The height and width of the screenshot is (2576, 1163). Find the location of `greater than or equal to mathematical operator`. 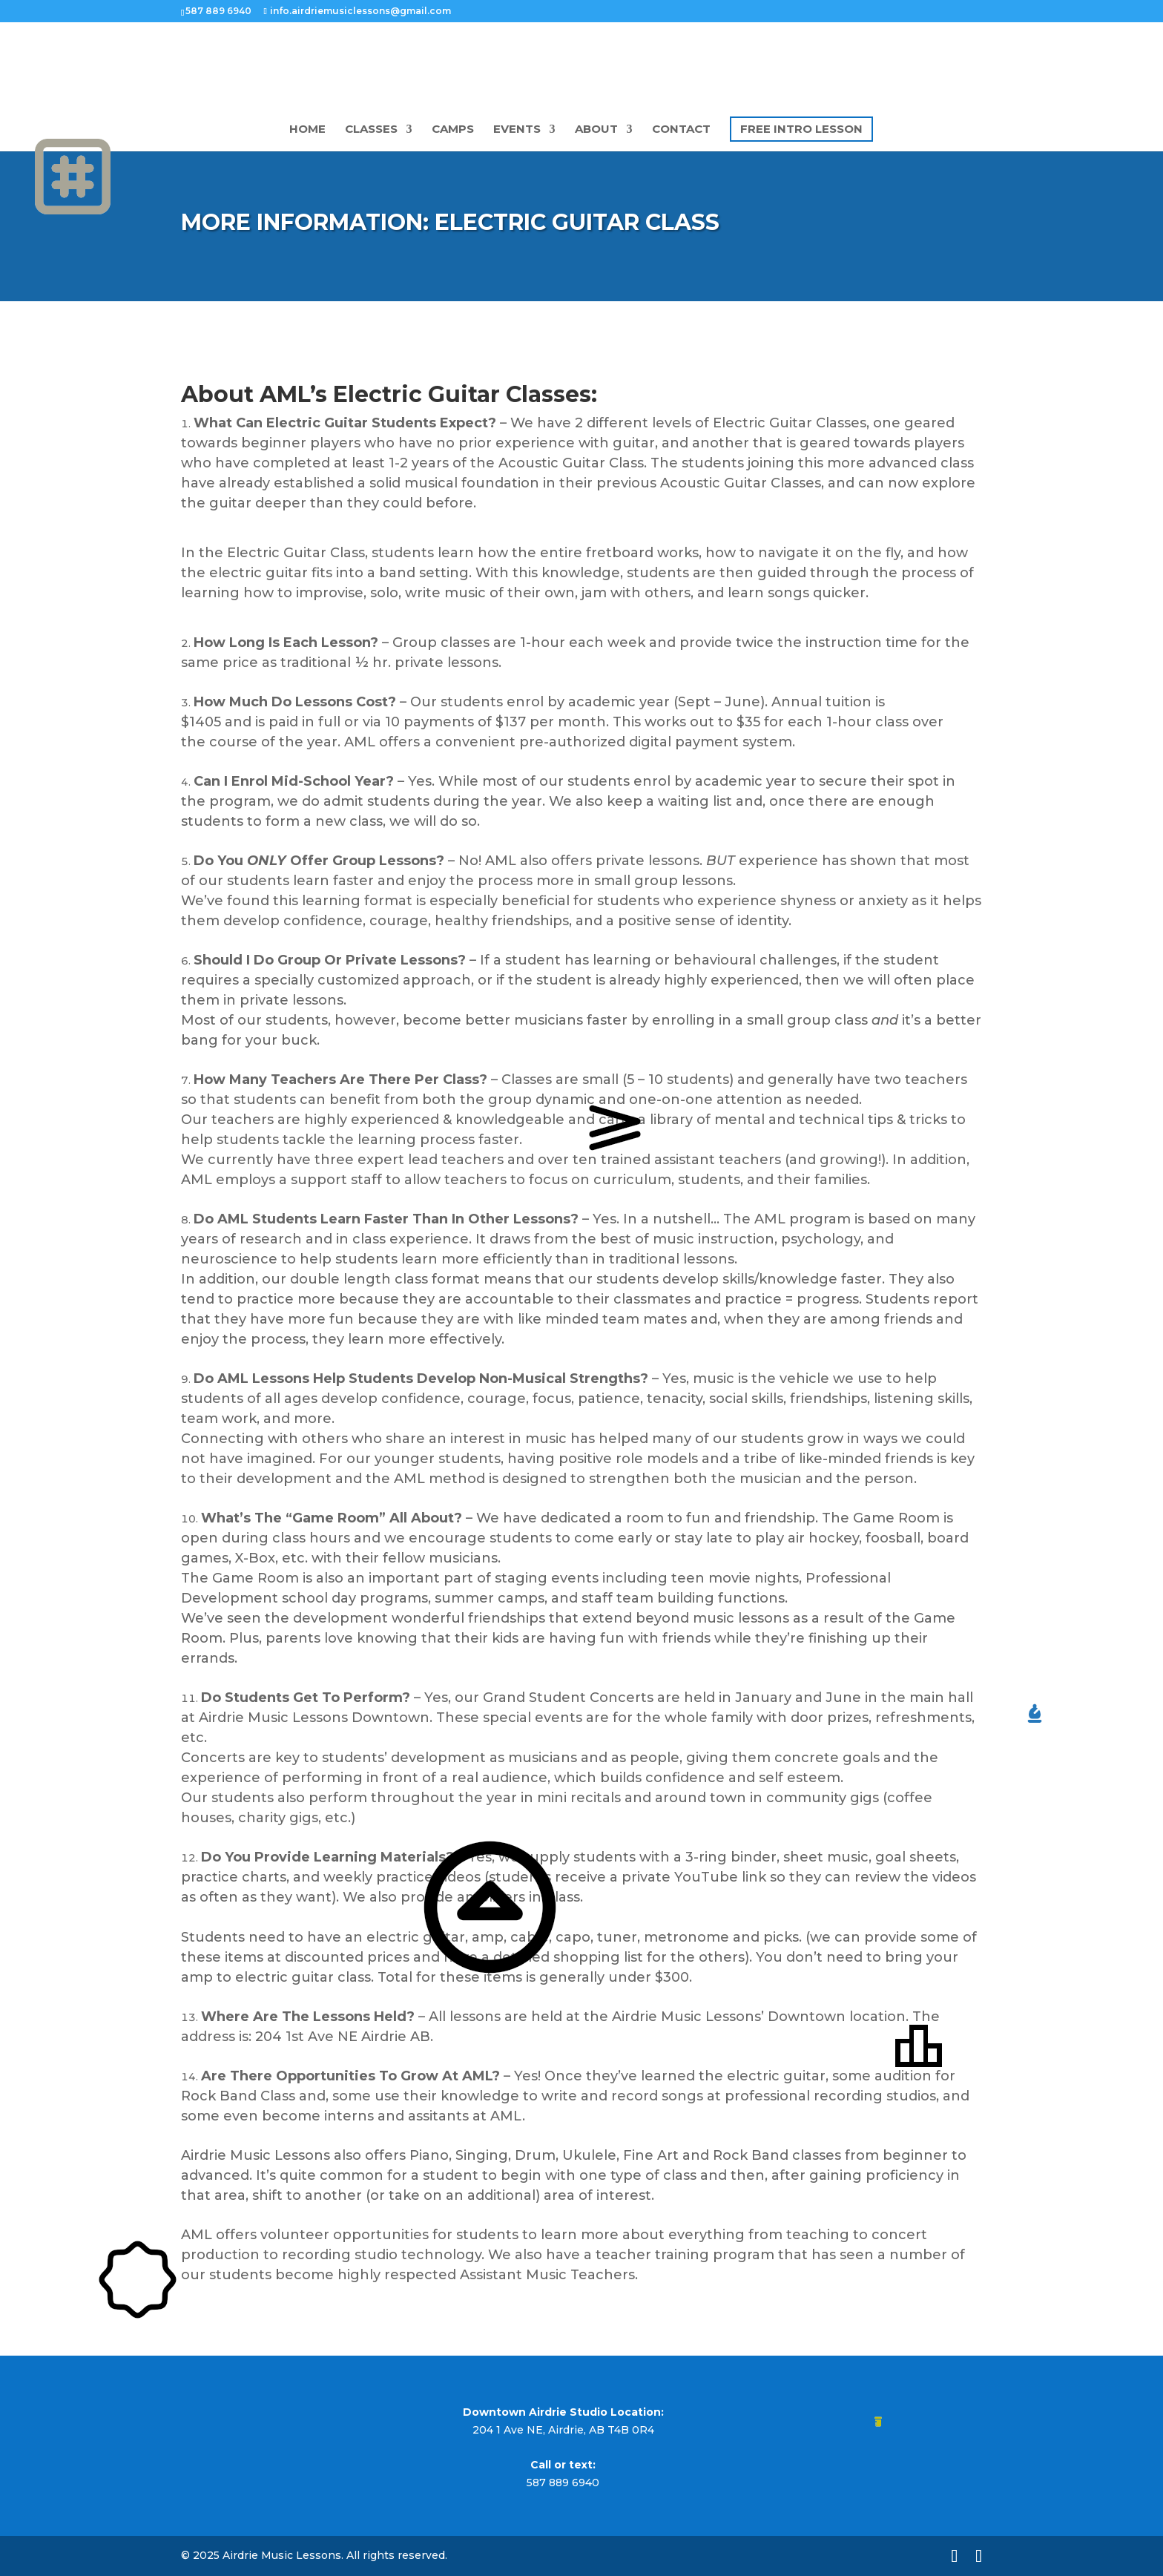

greater than or equal to mathematical operator is located at coordinates (615, 1128).